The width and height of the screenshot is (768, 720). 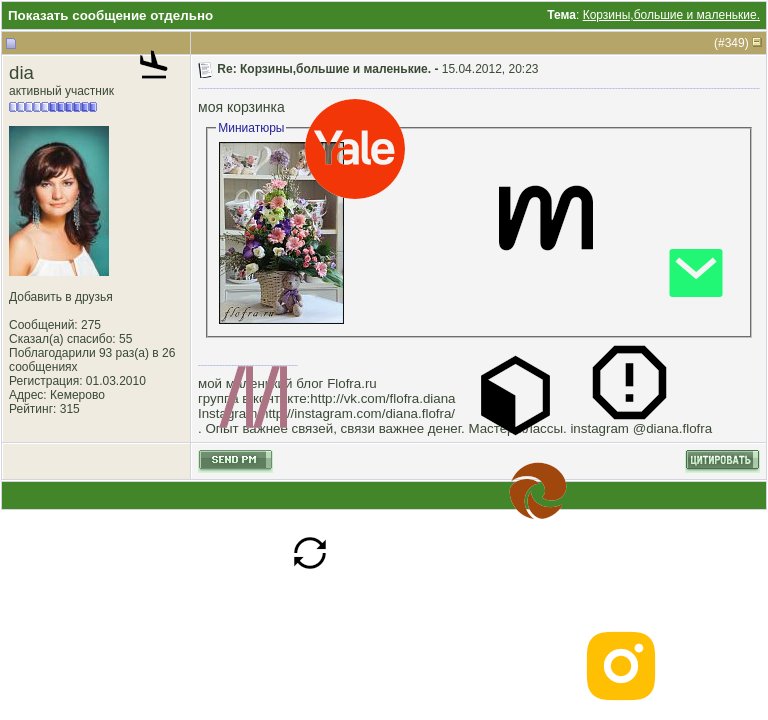 What do you see at coordinates (154, 65) in the screenshot?
I see `indicates arriving flight status` at bounding box center [154, 65].